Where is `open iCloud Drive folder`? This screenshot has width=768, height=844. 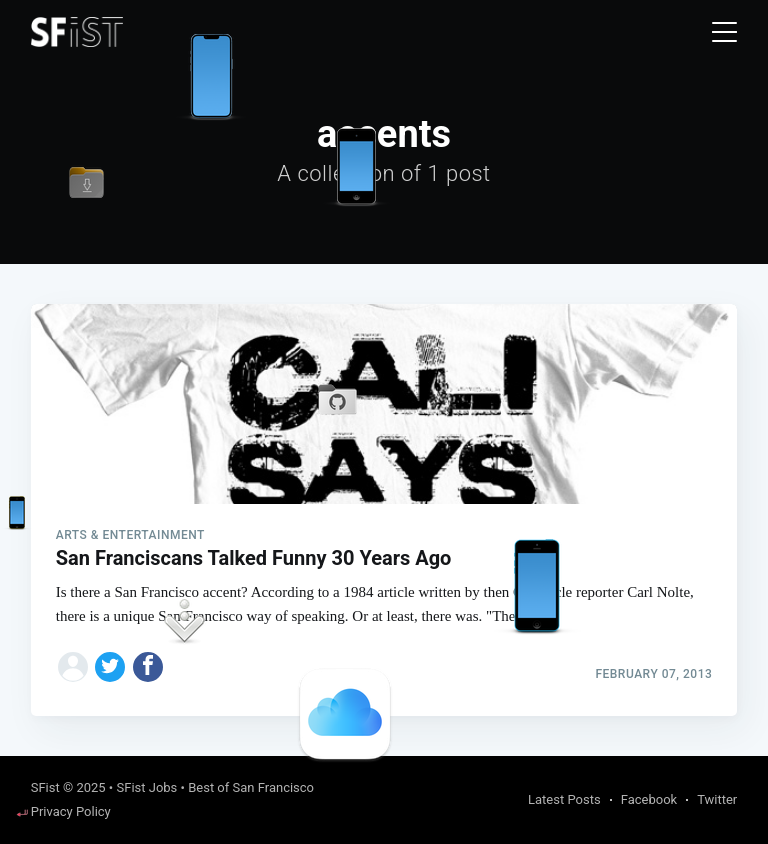
open iCloud Drive folder is located at coordinates (345, 714).